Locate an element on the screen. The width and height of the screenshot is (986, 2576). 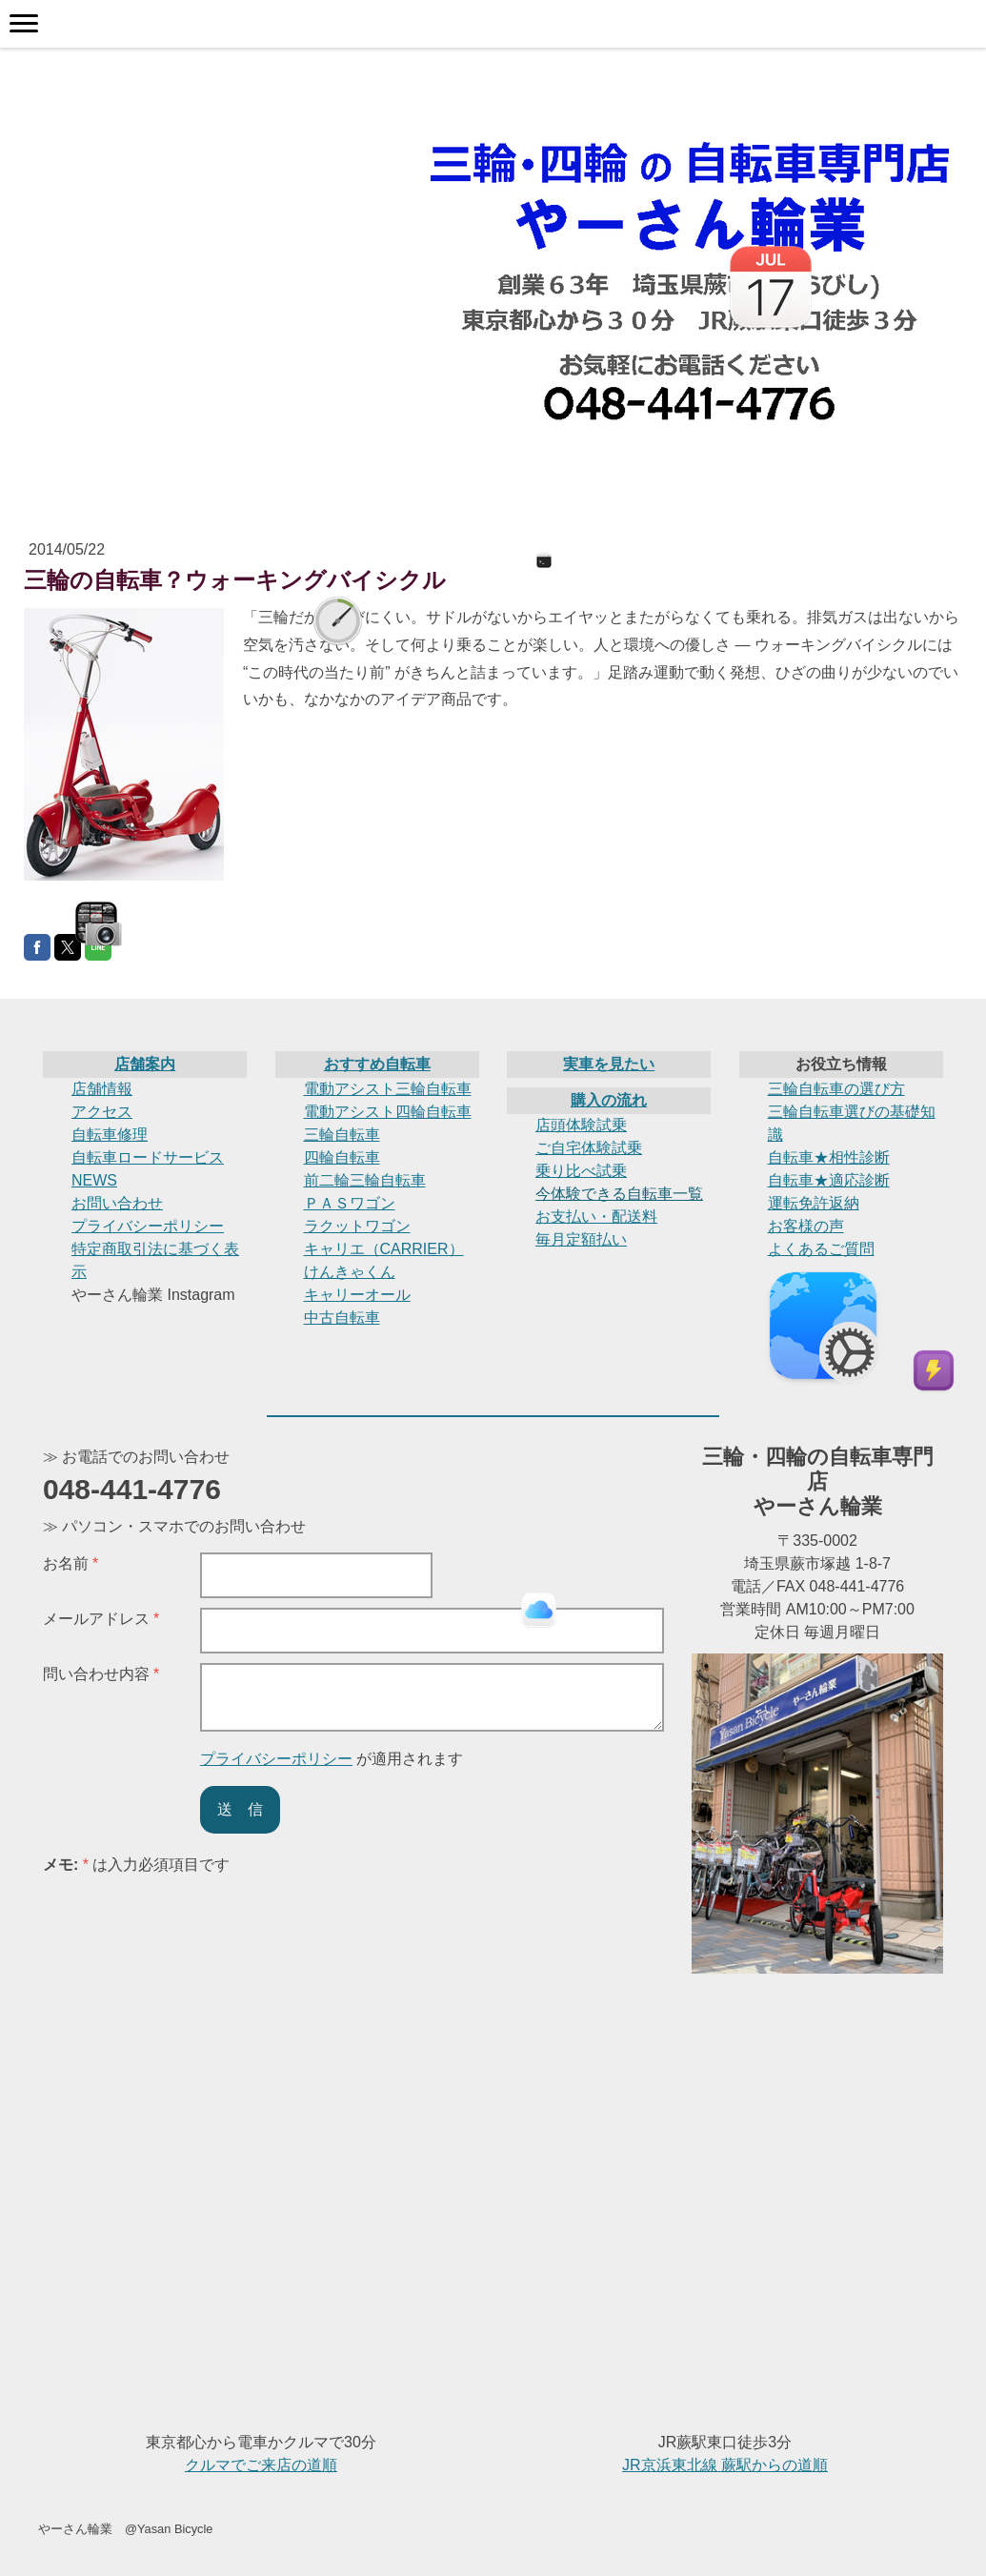
open the calendar app is located at coordinates (771, 287).